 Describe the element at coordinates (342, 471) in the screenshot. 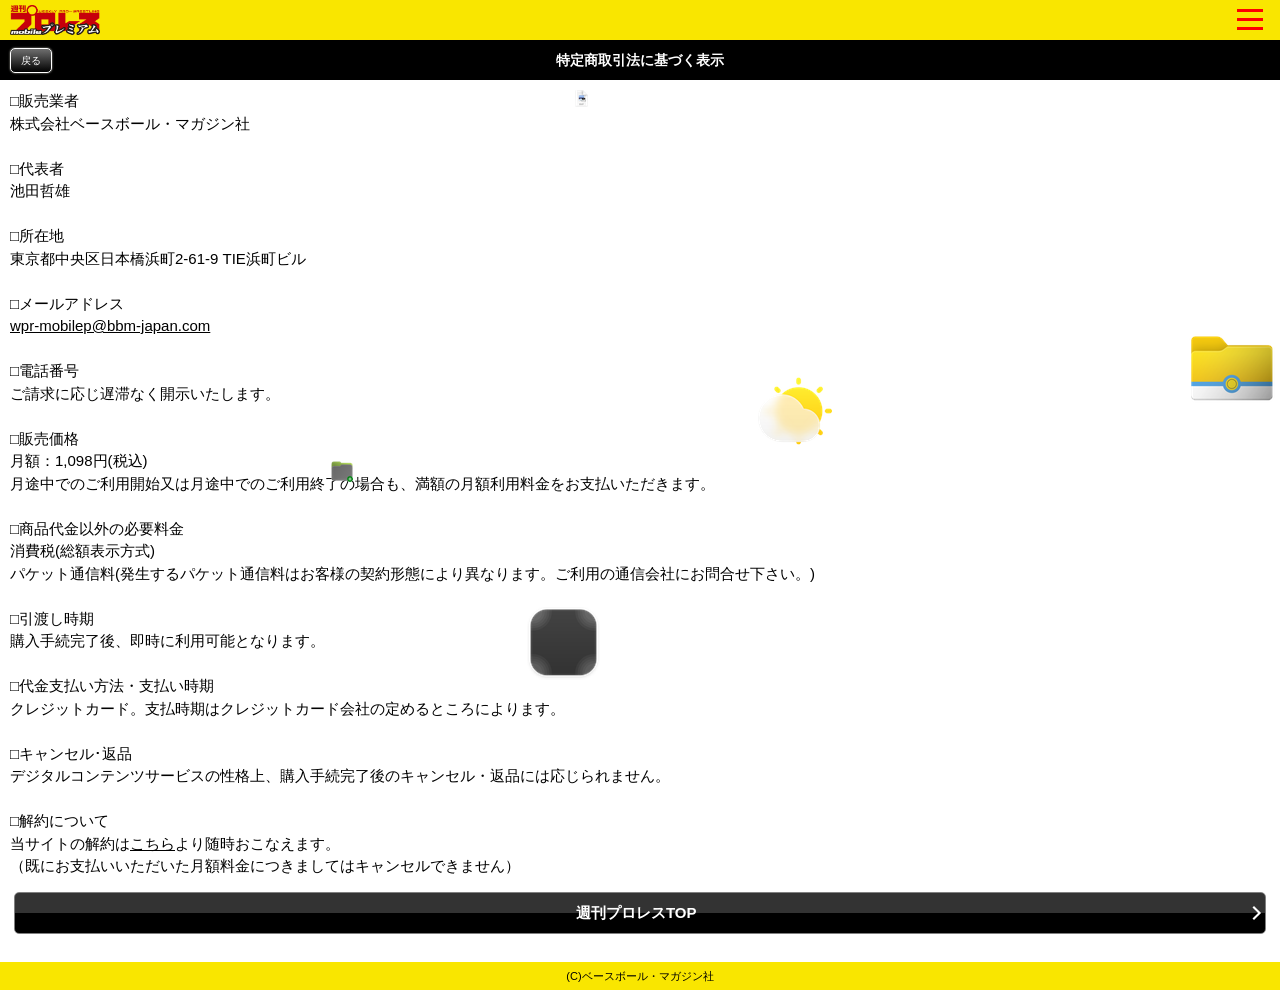

I see `create a new folder` at that location.